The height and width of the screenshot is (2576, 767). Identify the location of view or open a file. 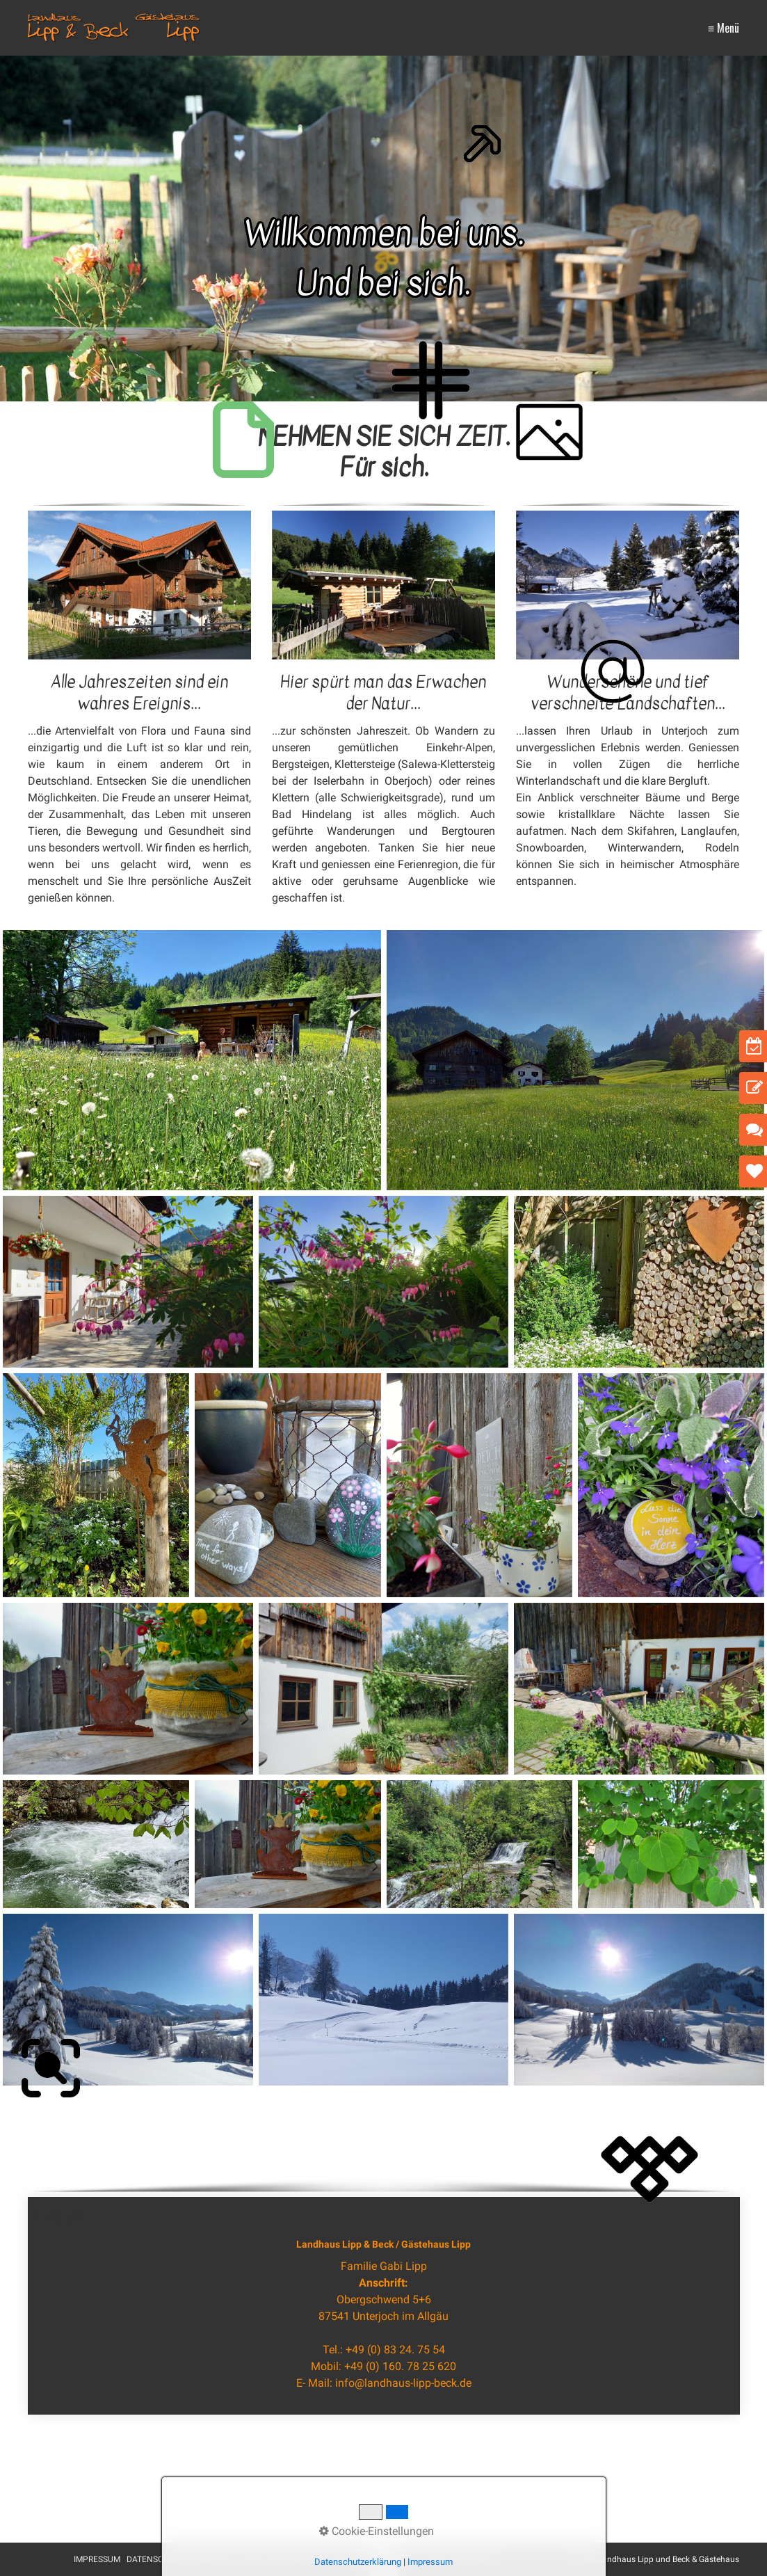
(243, 440).